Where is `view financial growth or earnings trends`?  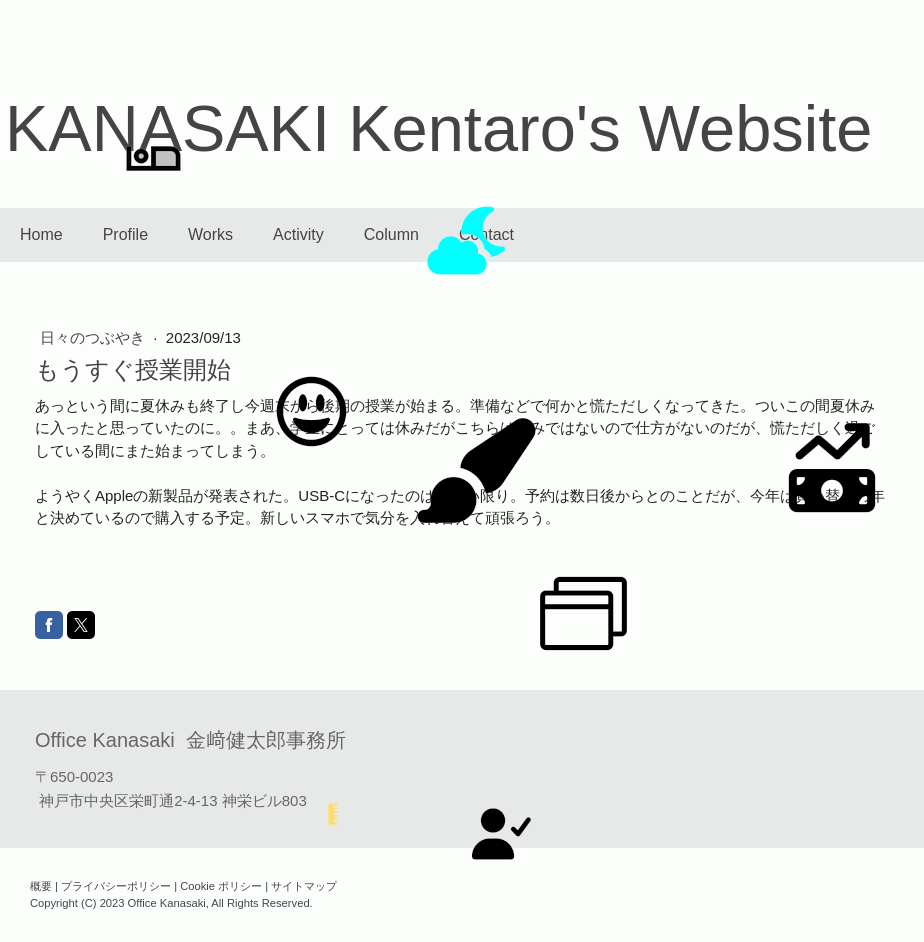
view financial growth or earnings trends is located at coordinates (832, 469).